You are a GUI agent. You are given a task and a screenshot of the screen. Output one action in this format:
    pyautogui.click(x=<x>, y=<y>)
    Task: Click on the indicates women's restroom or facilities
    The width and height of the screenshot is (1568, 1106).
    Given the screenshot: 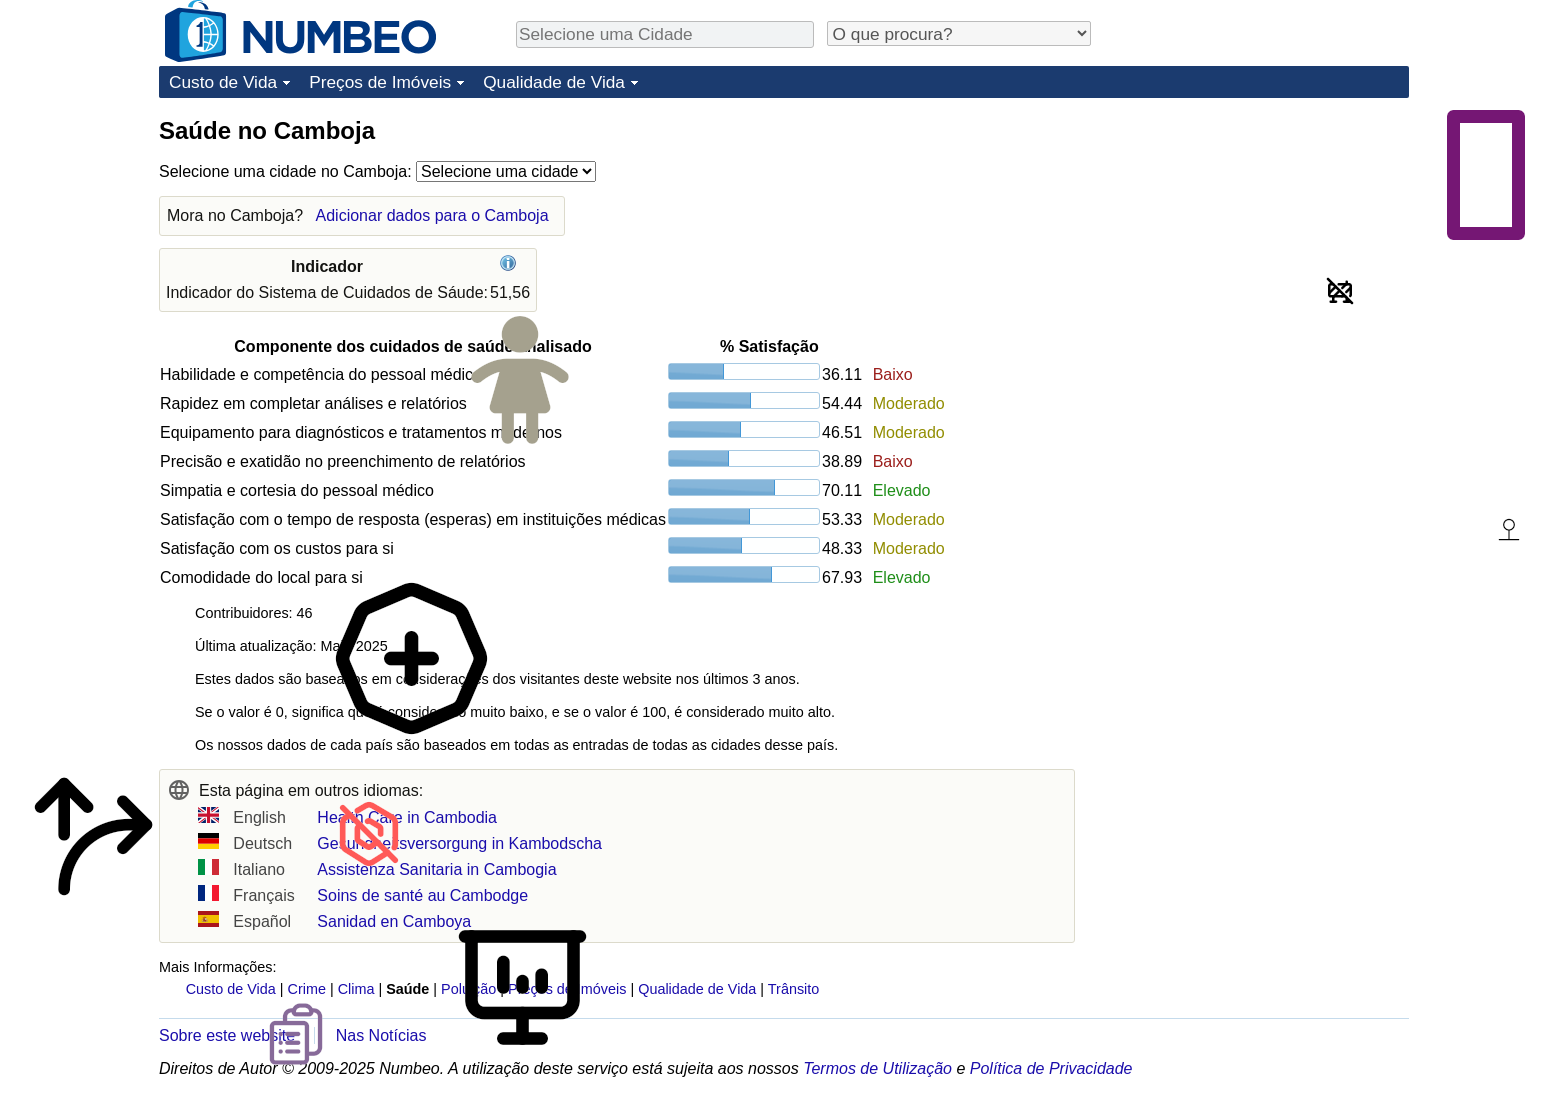 What is the action you would take?
    pyautogui.click(x=520, y=383)
    